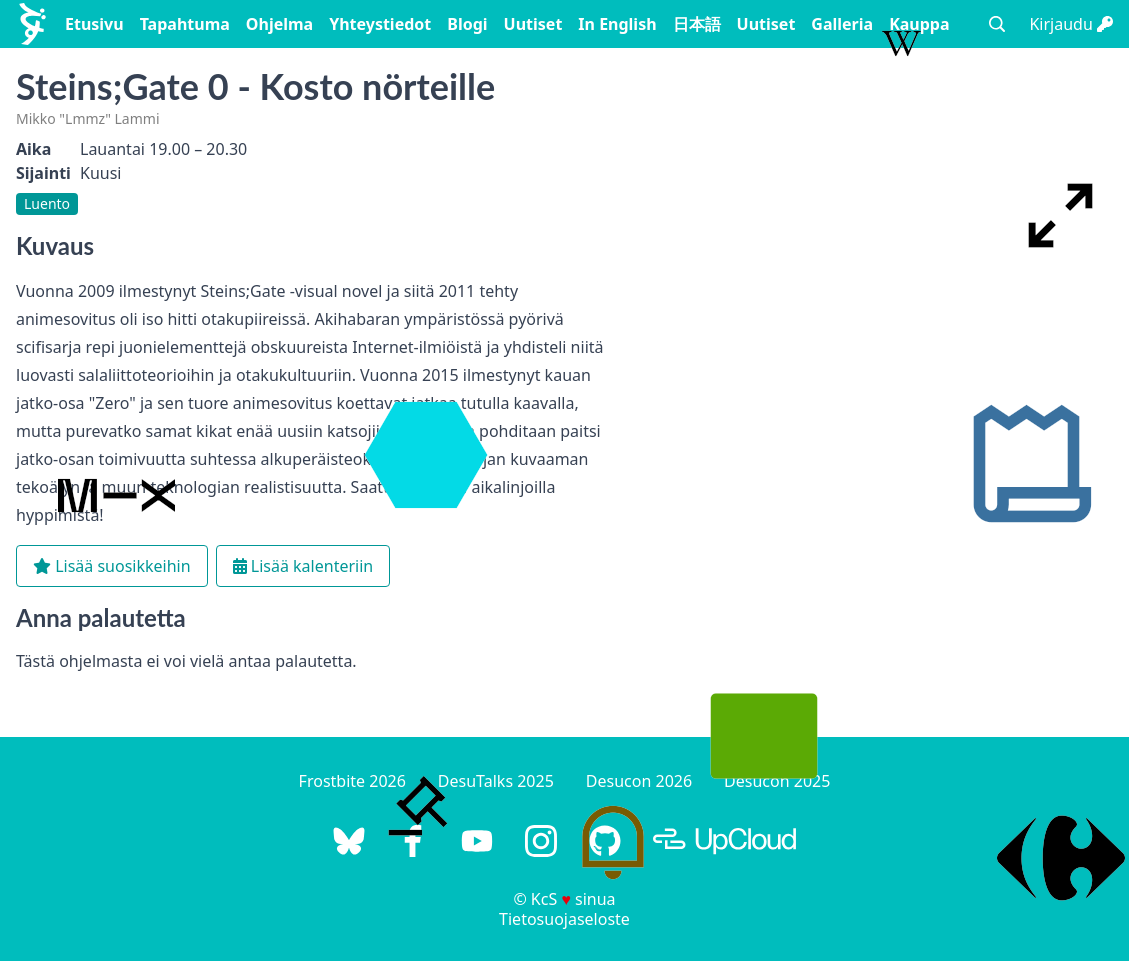 This screenshot has width=1129, height=961. What do you see at coordinates (1060, 215) in the screenshot?
I see `expand content to full screen` at bounding box center [1060, 215].